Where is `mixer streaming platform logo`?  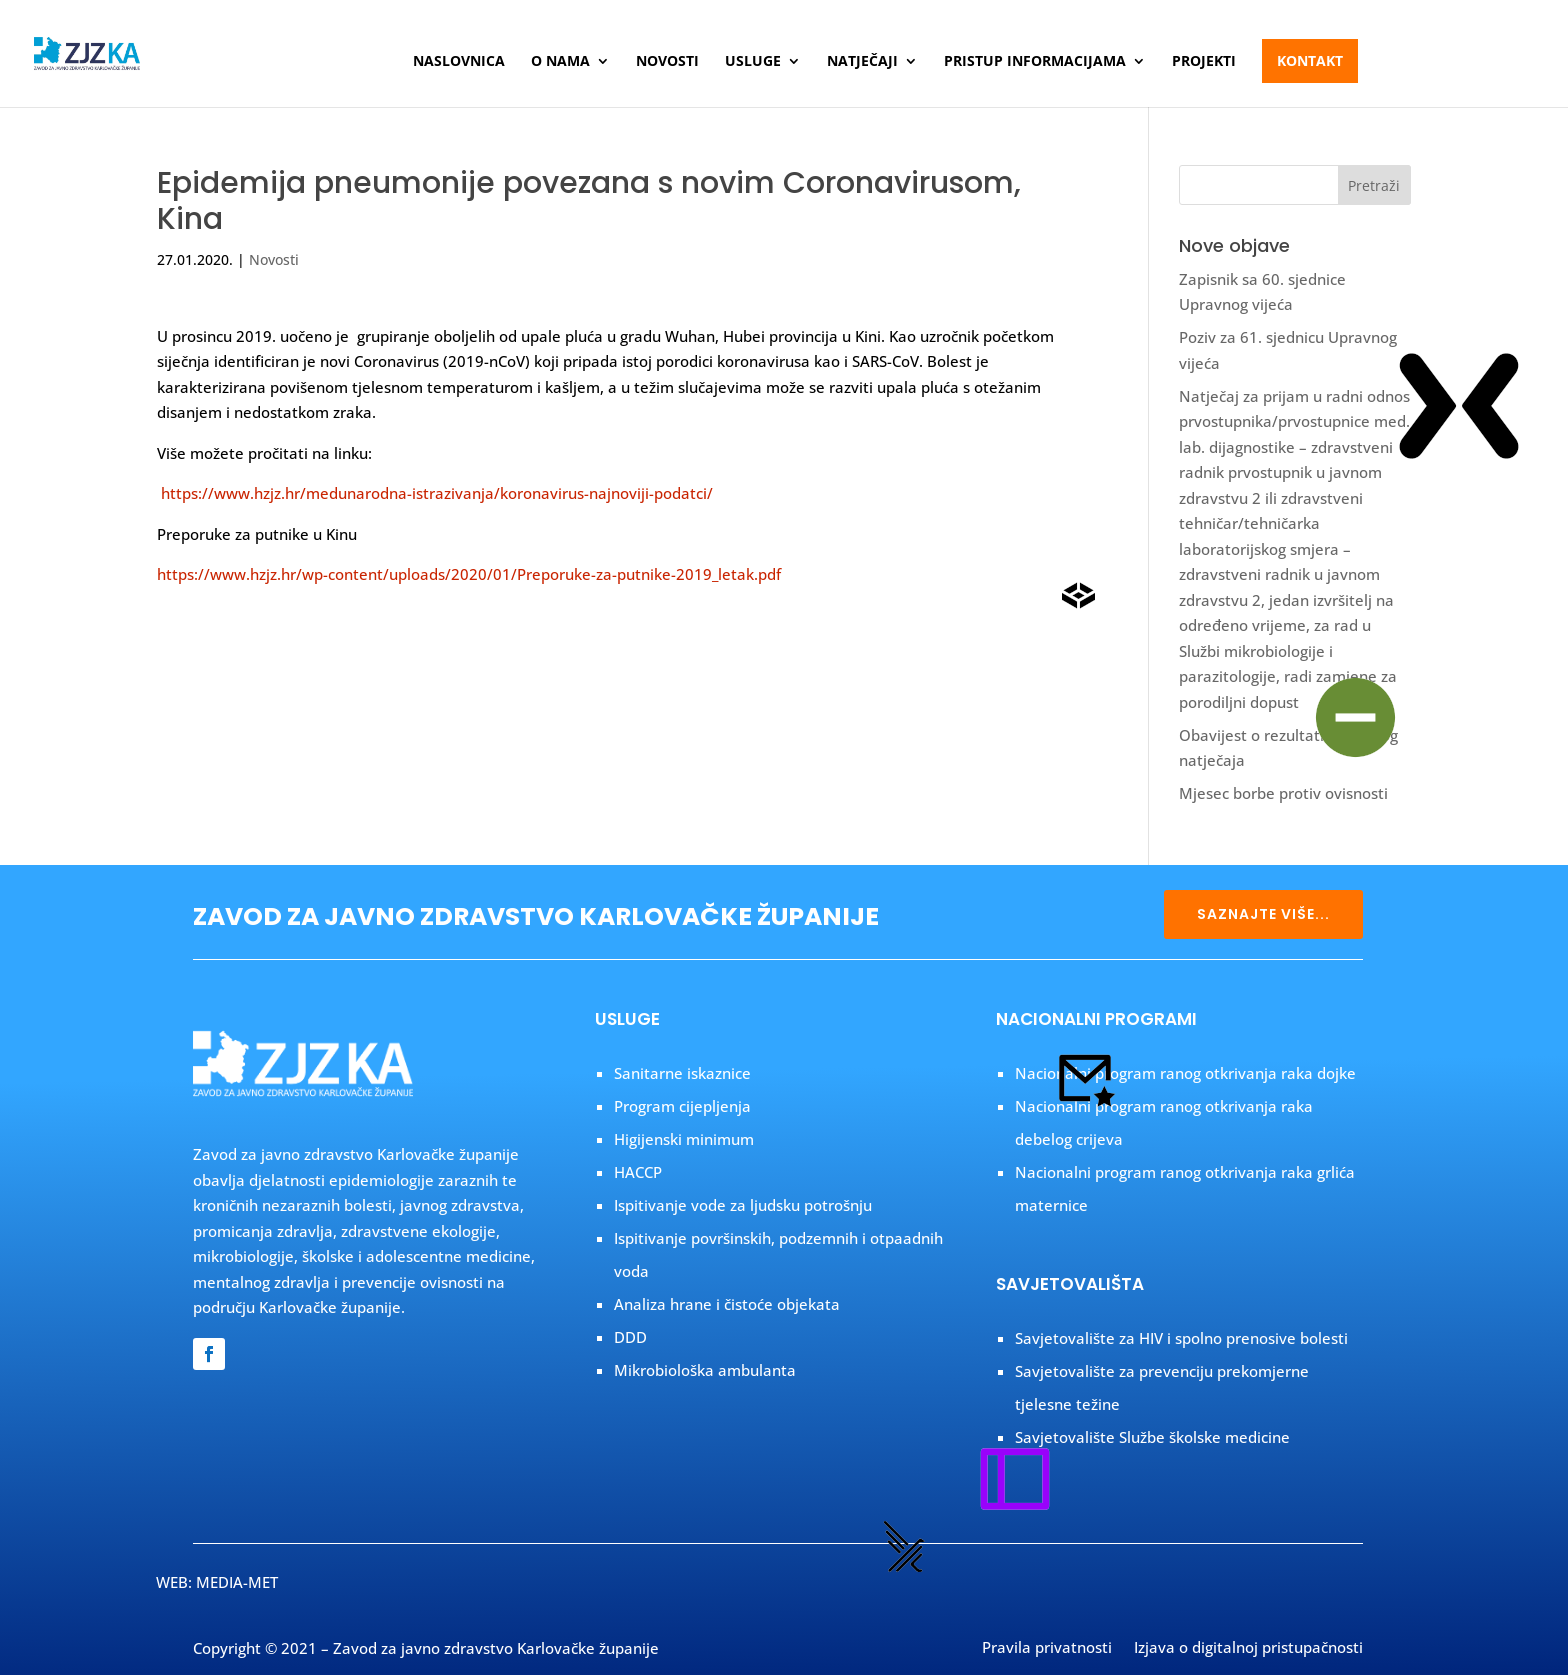
mixer streaming platform logo is located at coordinates (1459, 406).